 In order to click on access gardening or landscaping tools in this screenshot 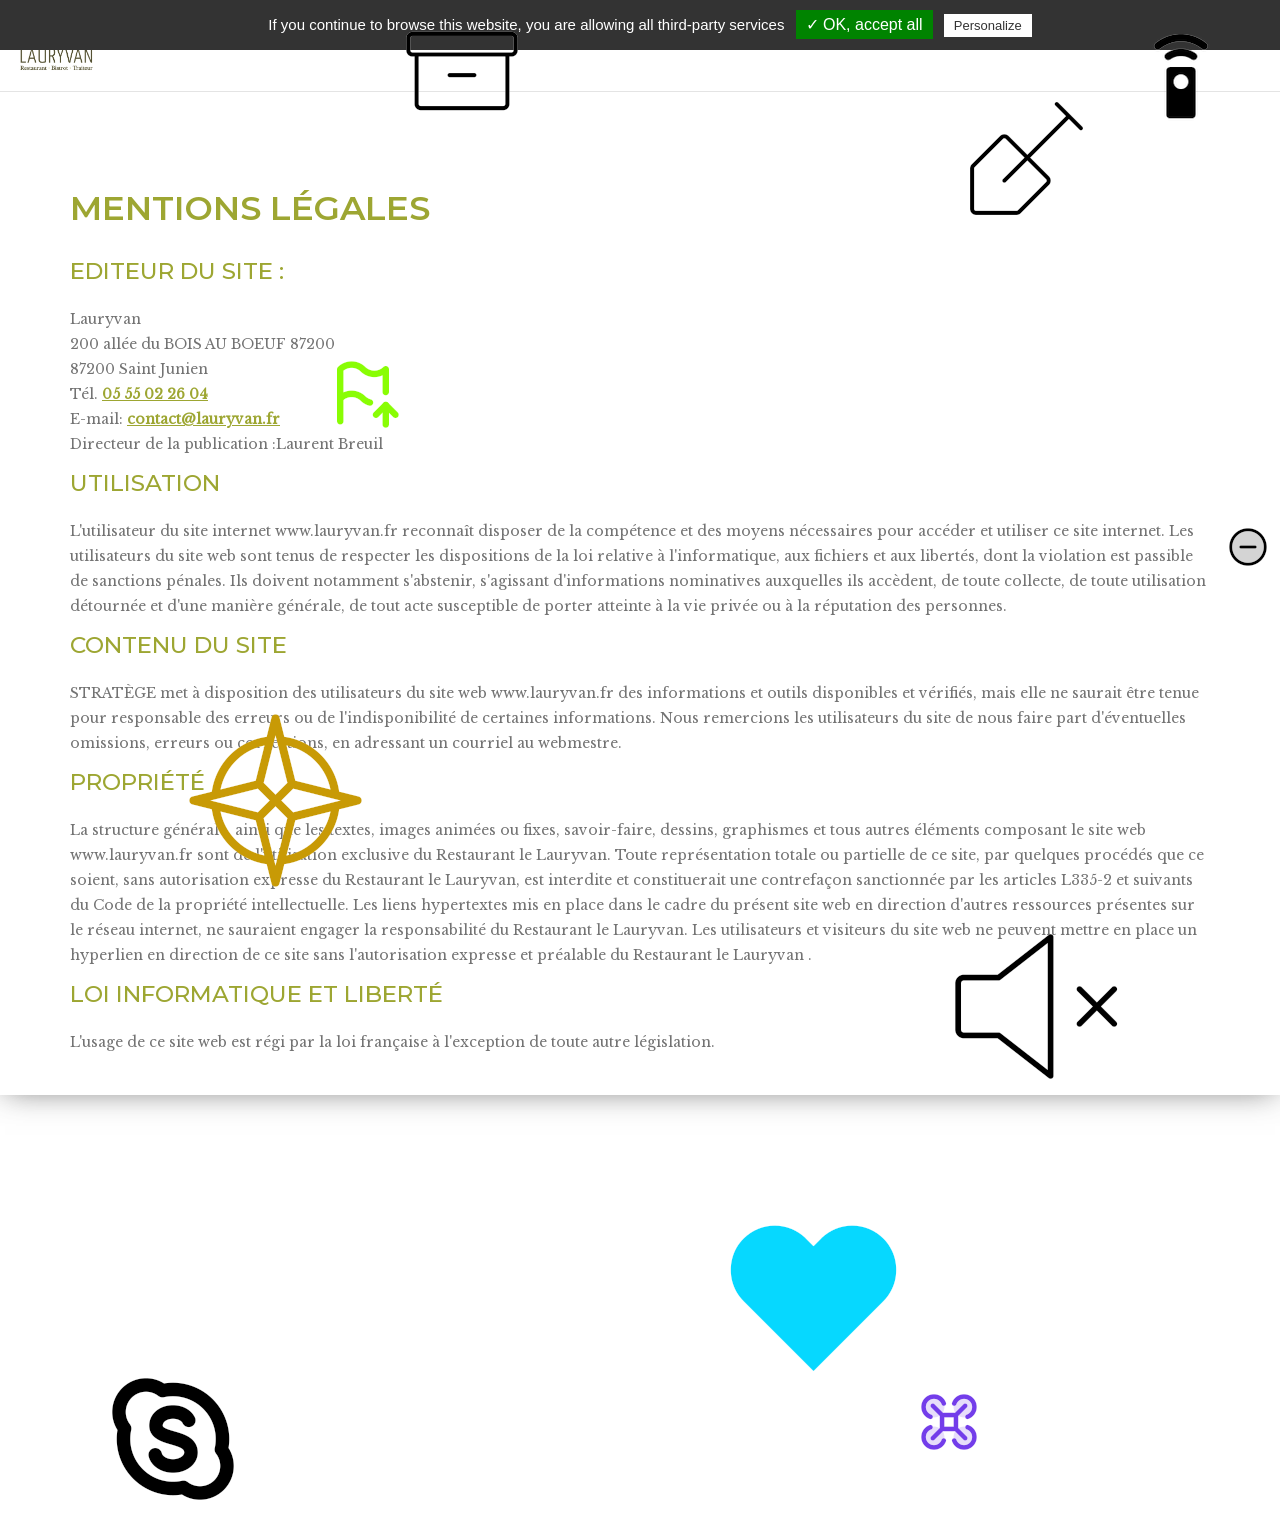, I will do `click(1024, 160)`.